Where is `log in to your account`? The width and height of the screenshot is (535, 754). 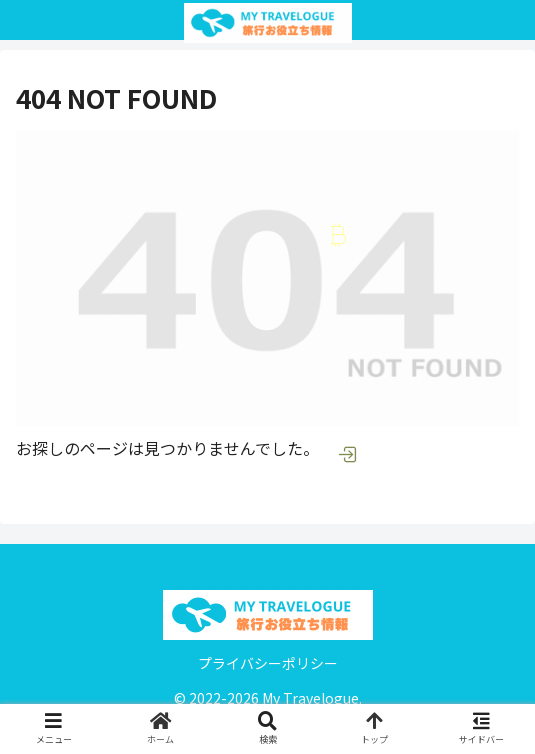
log in to your account is located at coordinates (347, 454).